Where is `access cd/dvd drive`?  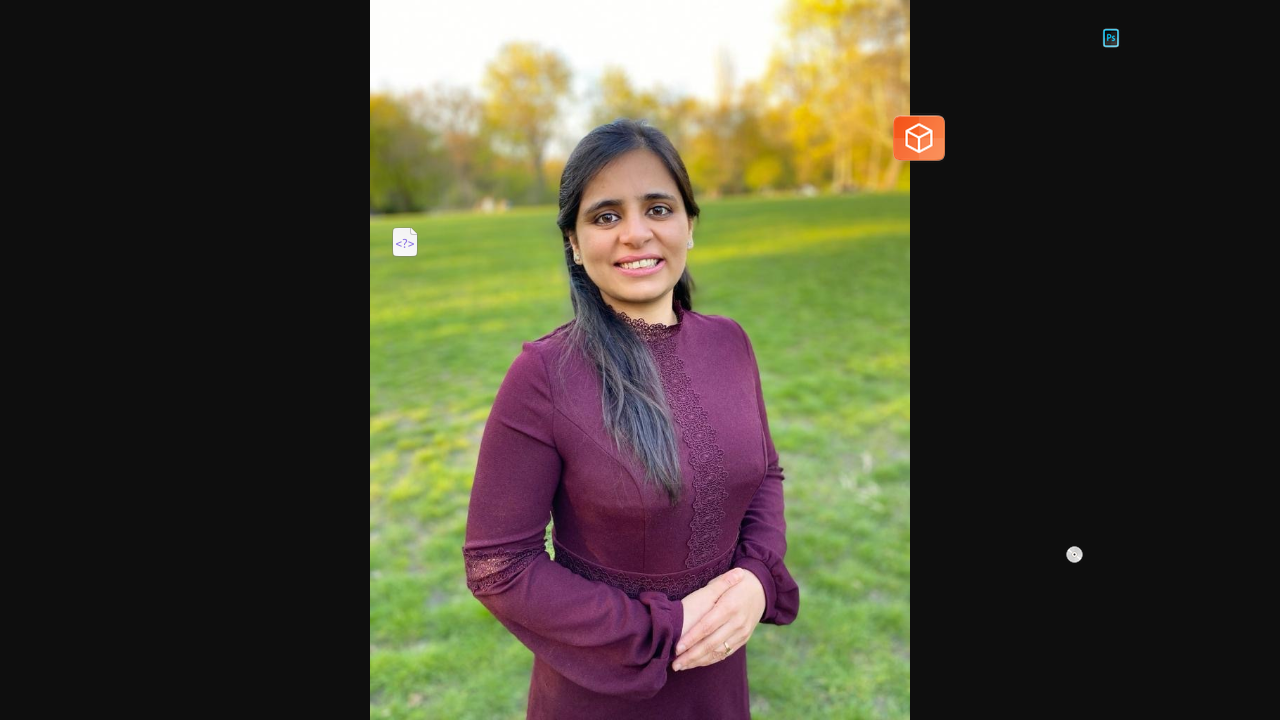 access cd/dvd drive is located at coordinates (1074, 554).